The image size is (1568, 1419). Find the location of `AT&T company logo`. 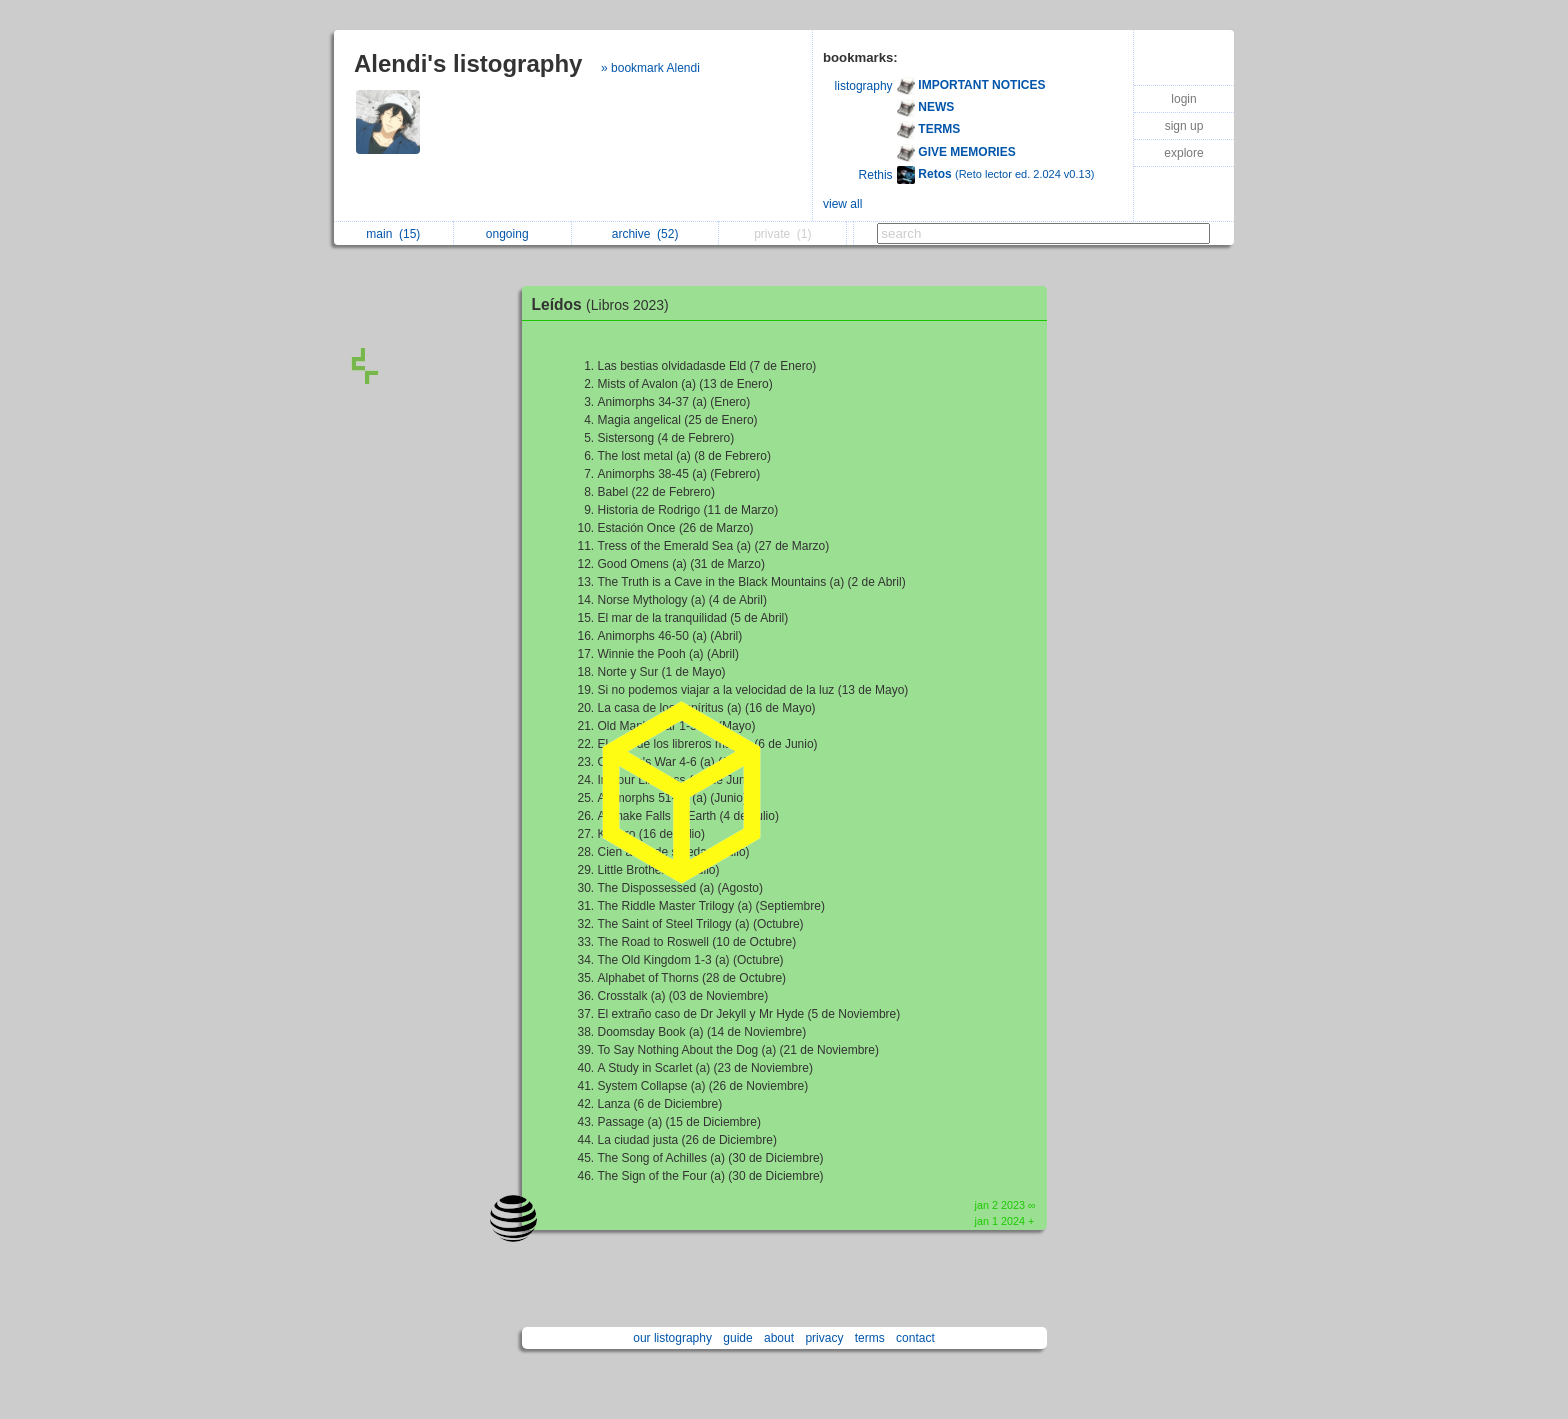

AT&T company logo is located at coordinates (513, 1218).